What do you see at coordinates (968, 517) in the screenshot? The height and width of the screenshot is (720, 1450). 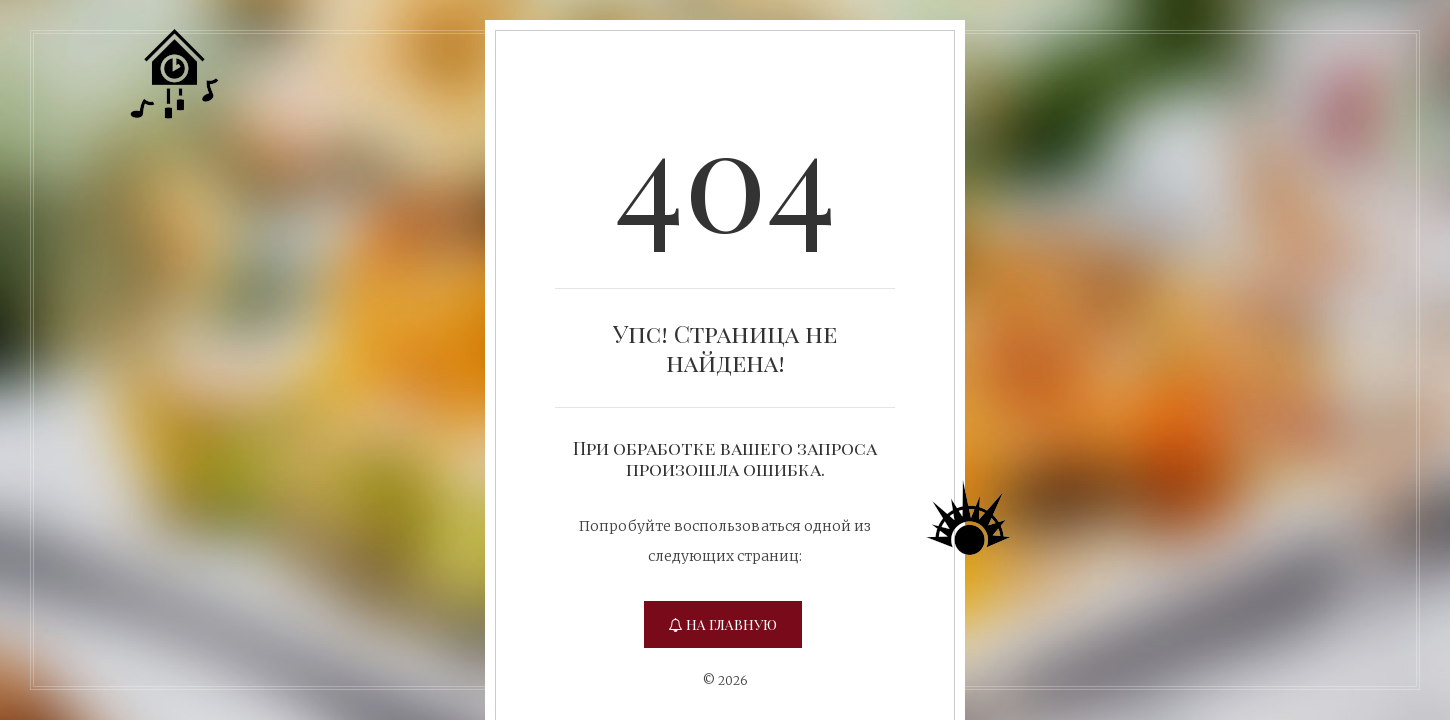 I see `view in-game time or day/night cycle` at bounding box center [968, 517].